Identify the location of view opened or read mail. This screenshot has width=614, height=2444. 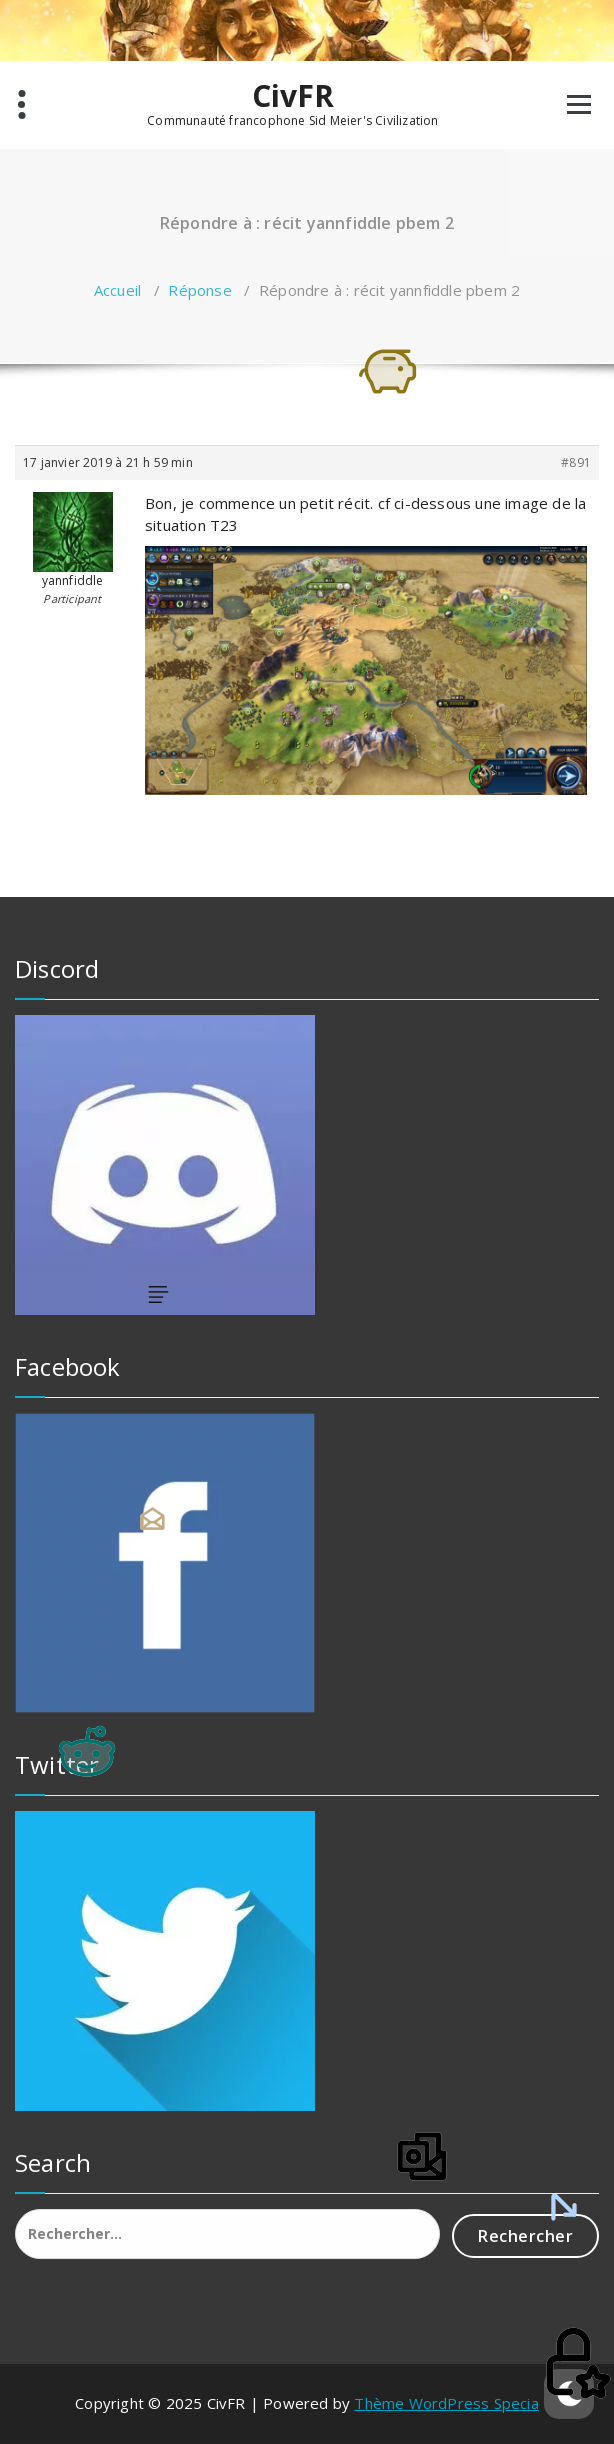
(152, 1519).